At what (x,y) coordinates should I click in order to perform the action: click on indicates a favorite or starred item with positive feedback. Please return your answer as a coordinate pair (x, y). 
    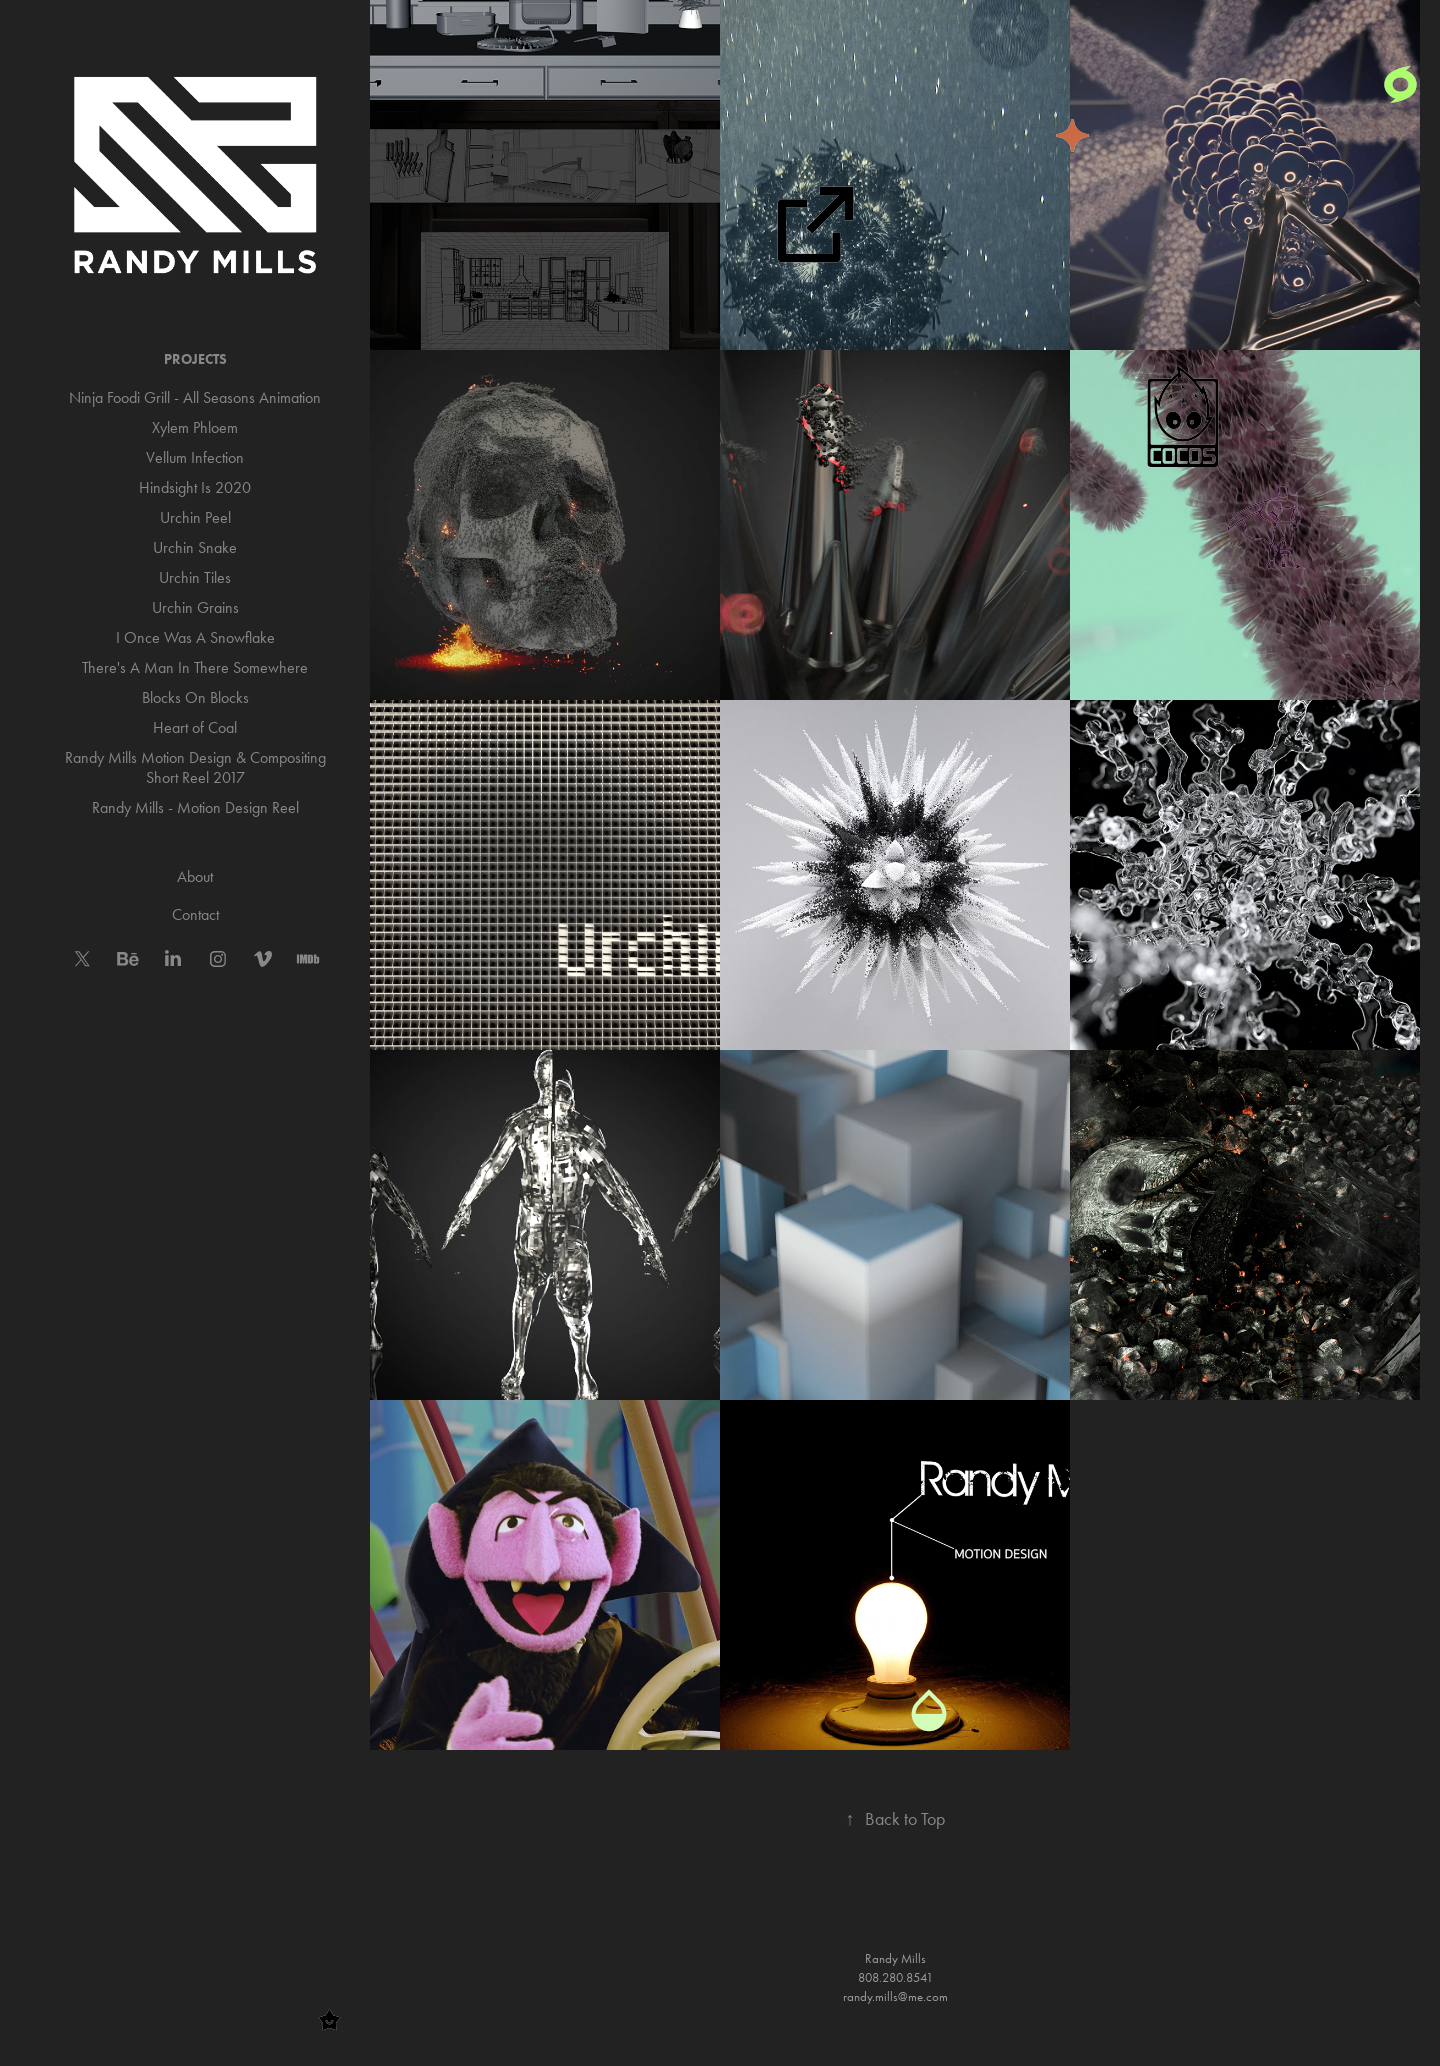
    Looking at the image, I should click on (329, 2020).